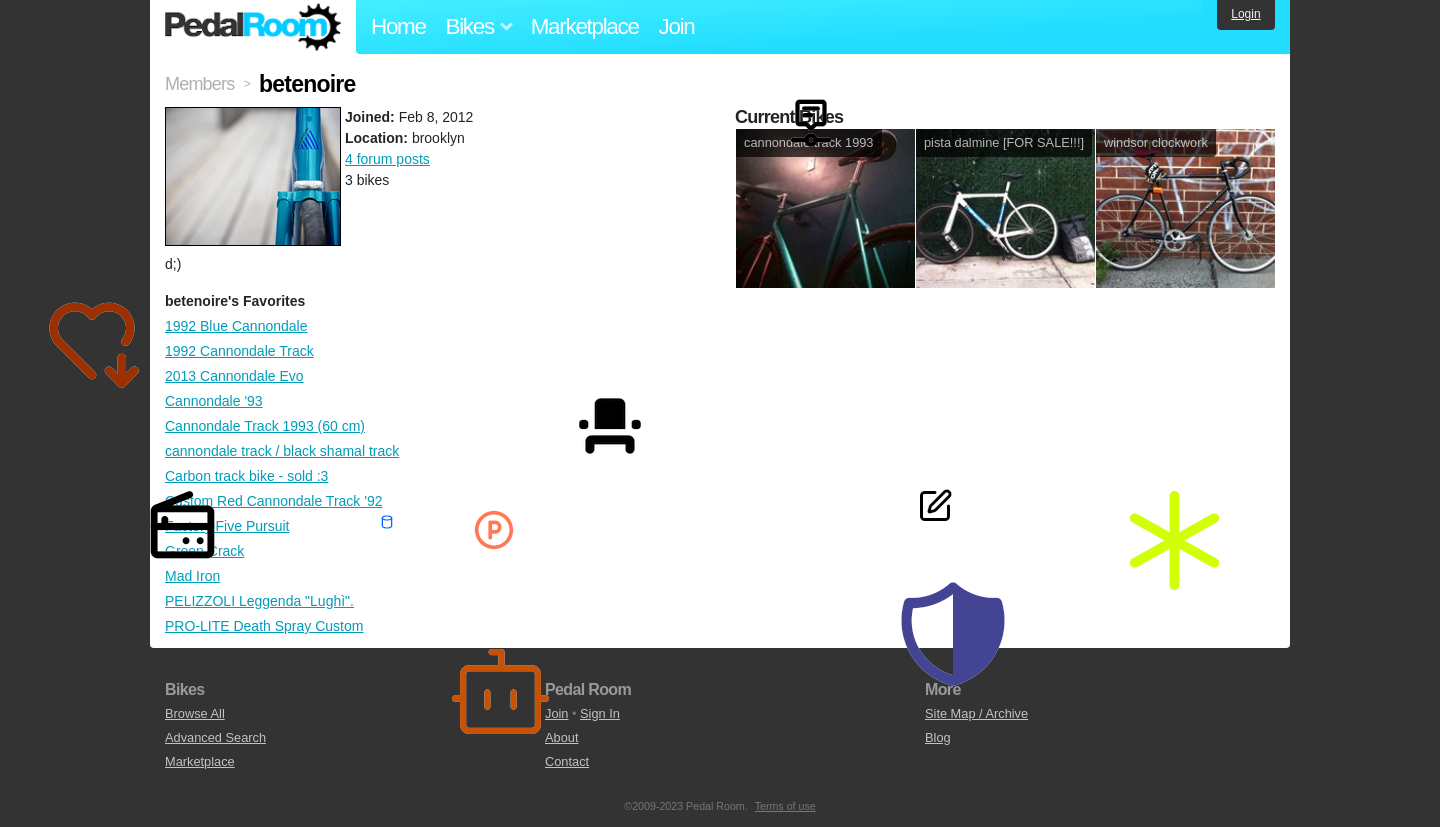 The image size is (1440, 827). What do you see at coordinates (610, 426) in the screenshot?
I see `reserve a seat for an event` at bounding box center [610, 426].